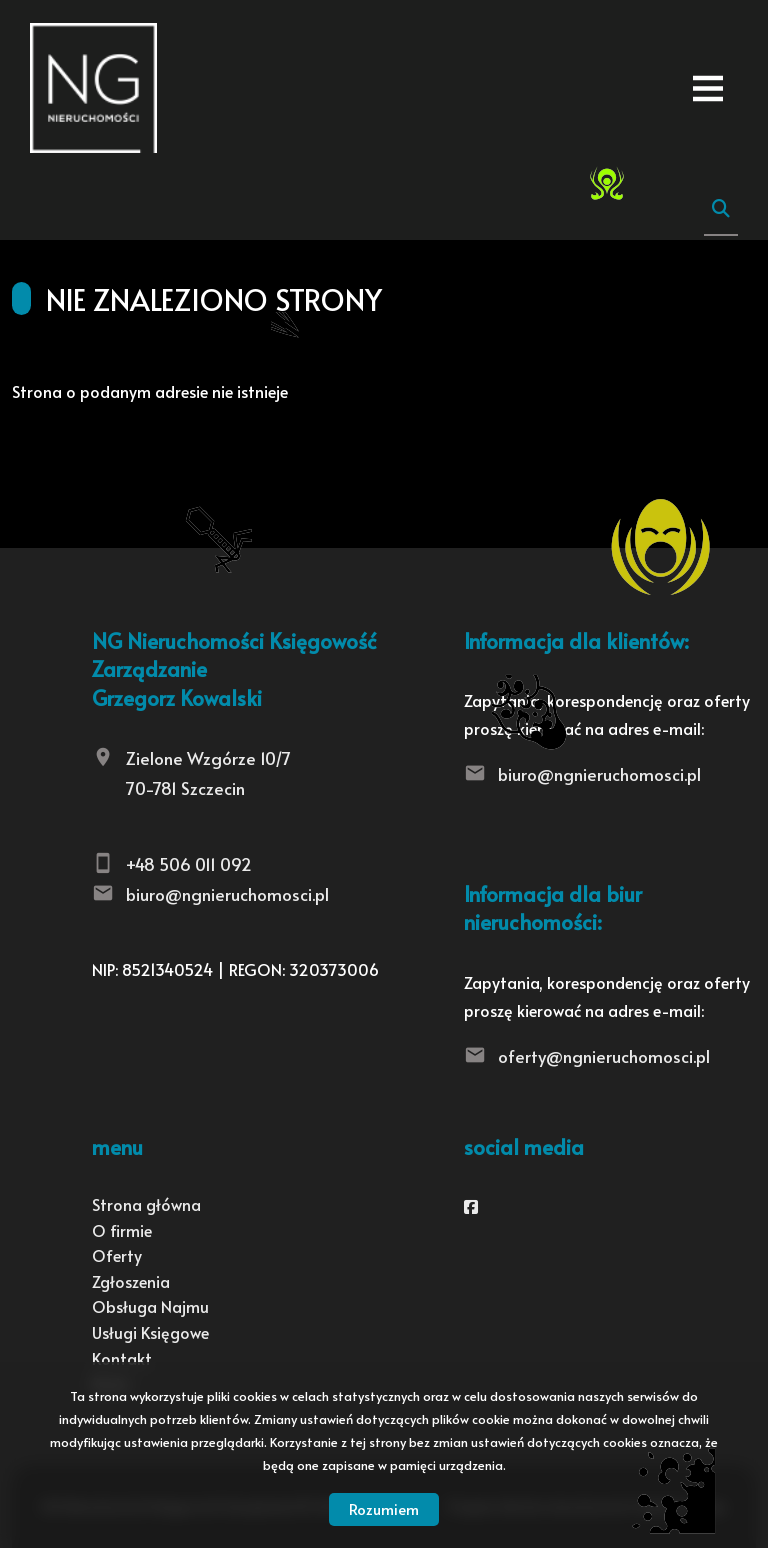 The image size is (768, 1548). Describe the element at coordinates (607, 183) in the screenshot. I see `decorative emblem or crest for a fantasy game guild` at that location.